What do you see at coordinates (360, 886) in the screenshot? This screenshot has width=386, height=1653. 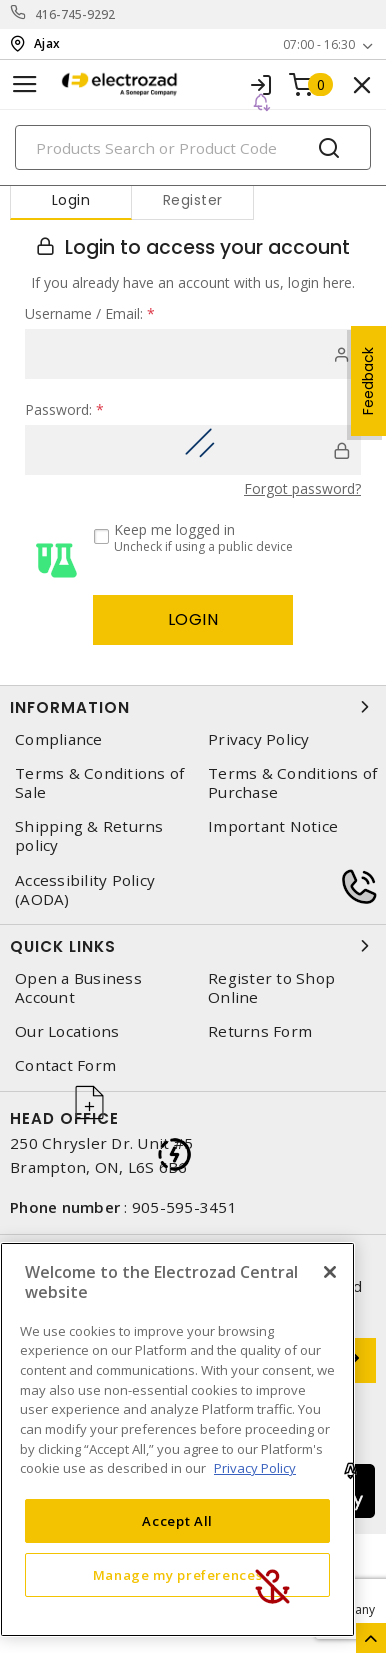 I see `make a phone call` at bounding box center [360, 886].